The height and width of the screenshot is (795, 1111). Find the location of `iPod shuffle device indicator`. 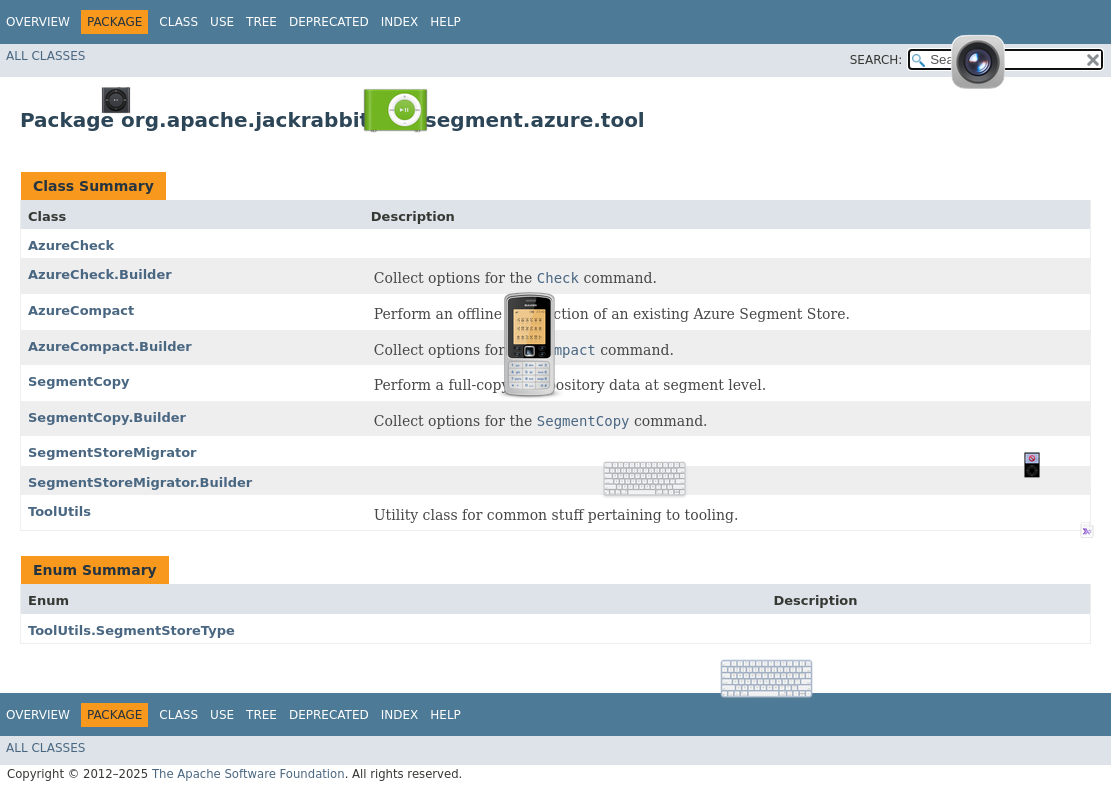

iPod shuffle device indicator is located at coordinates (395, 98).